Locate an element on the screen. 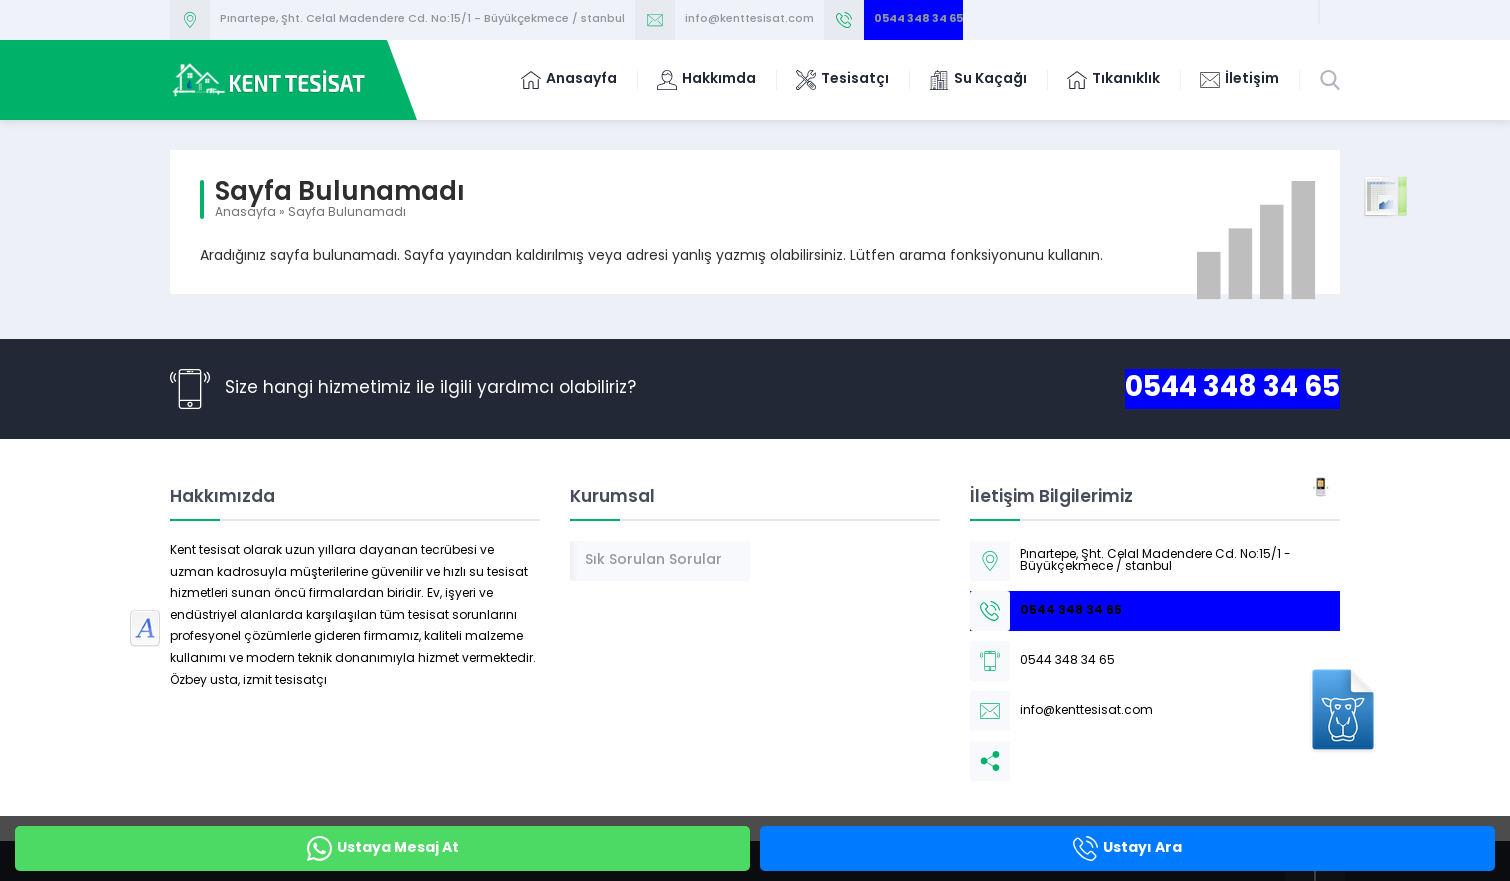 Image resolution: width=1510 pixels, height=881 pixels. cellular signal excellent symbol network is located at coordinates (1260, 244).